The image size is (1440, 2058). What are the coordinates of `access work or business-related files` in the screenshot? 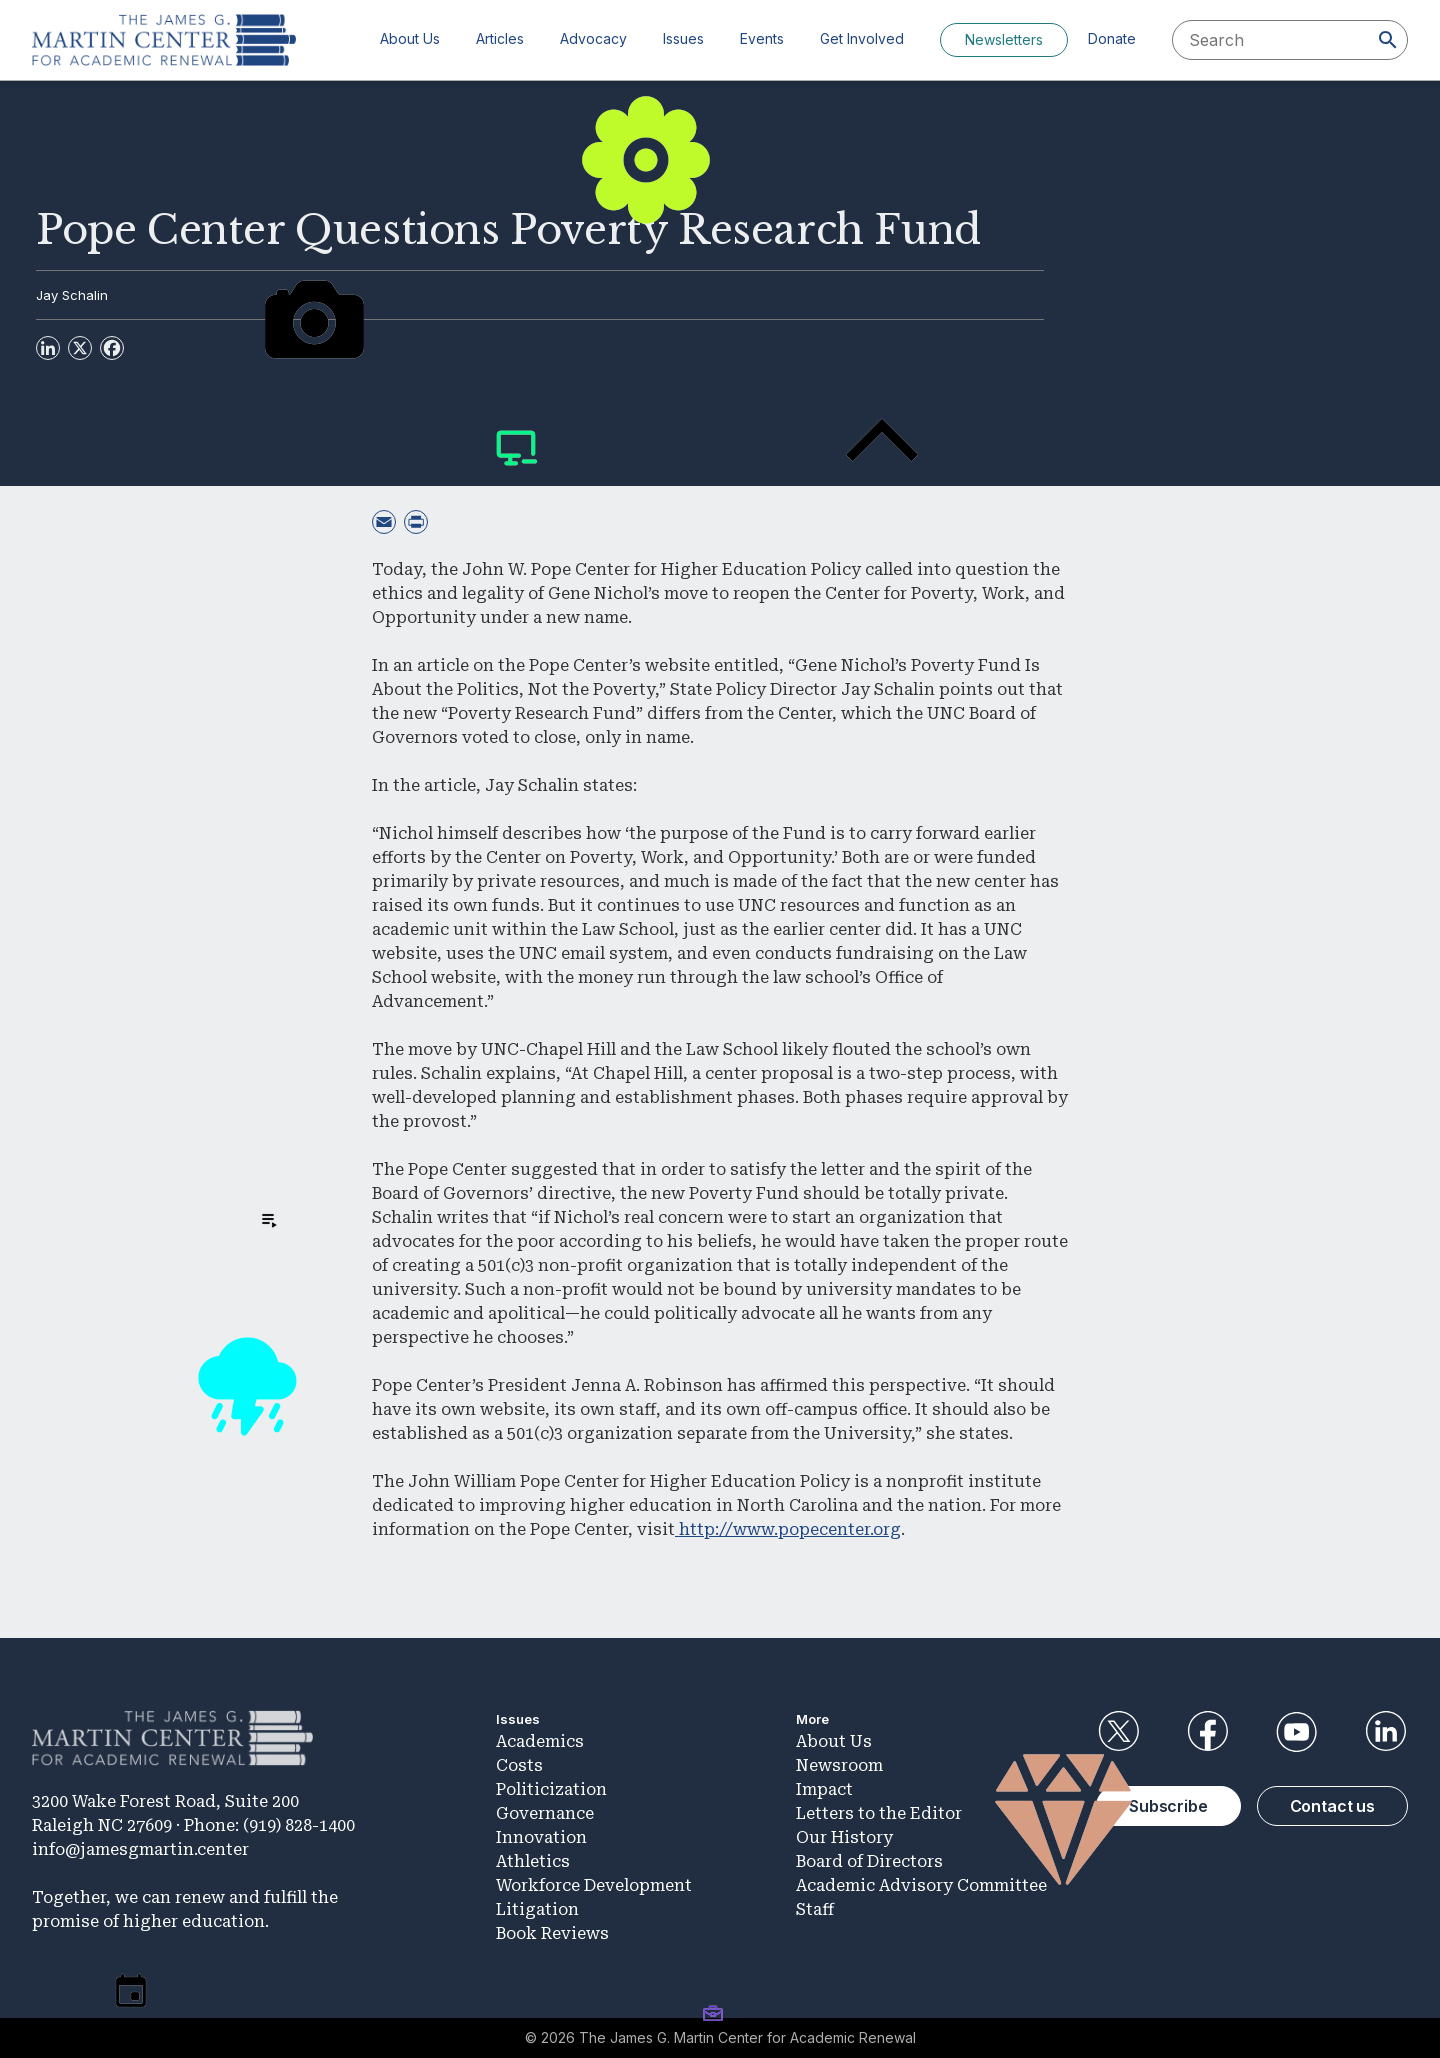 It's located at (713, 2014).